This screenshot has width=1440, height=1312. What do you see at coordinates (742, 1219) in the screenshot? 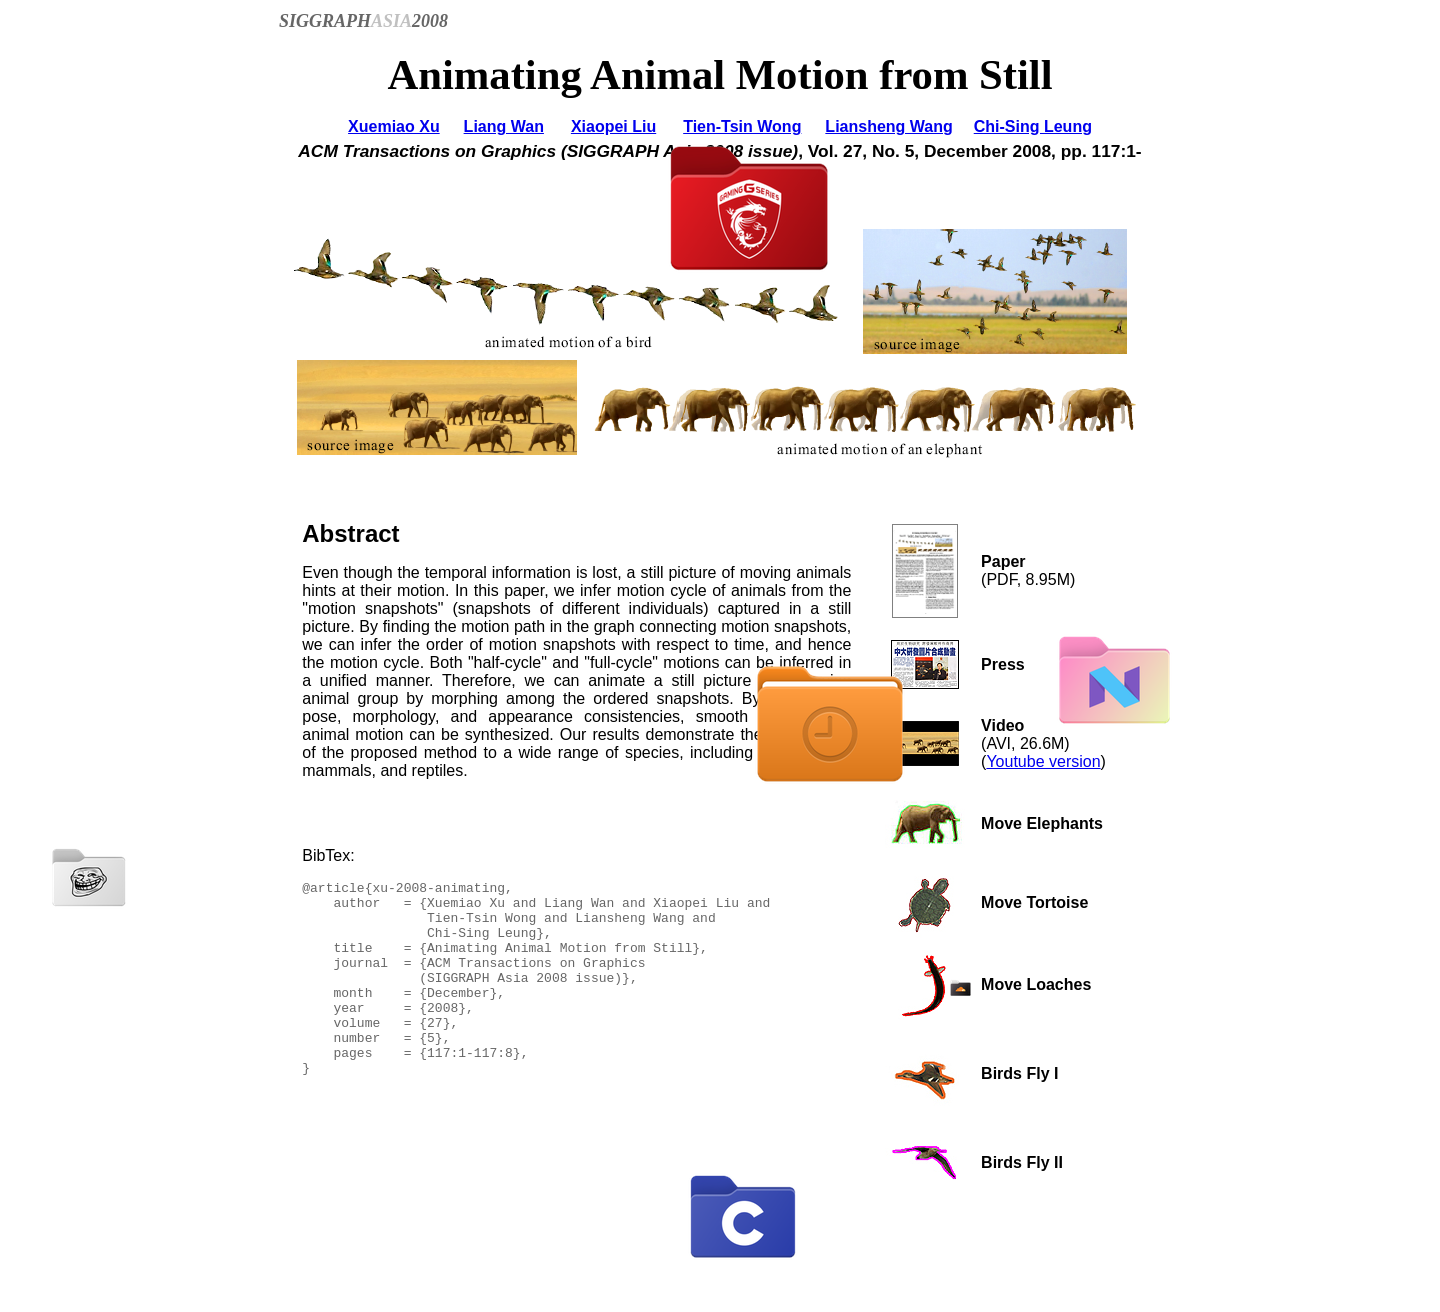
I see `open folder containing C programming files` at bounding box center [742, 1219].